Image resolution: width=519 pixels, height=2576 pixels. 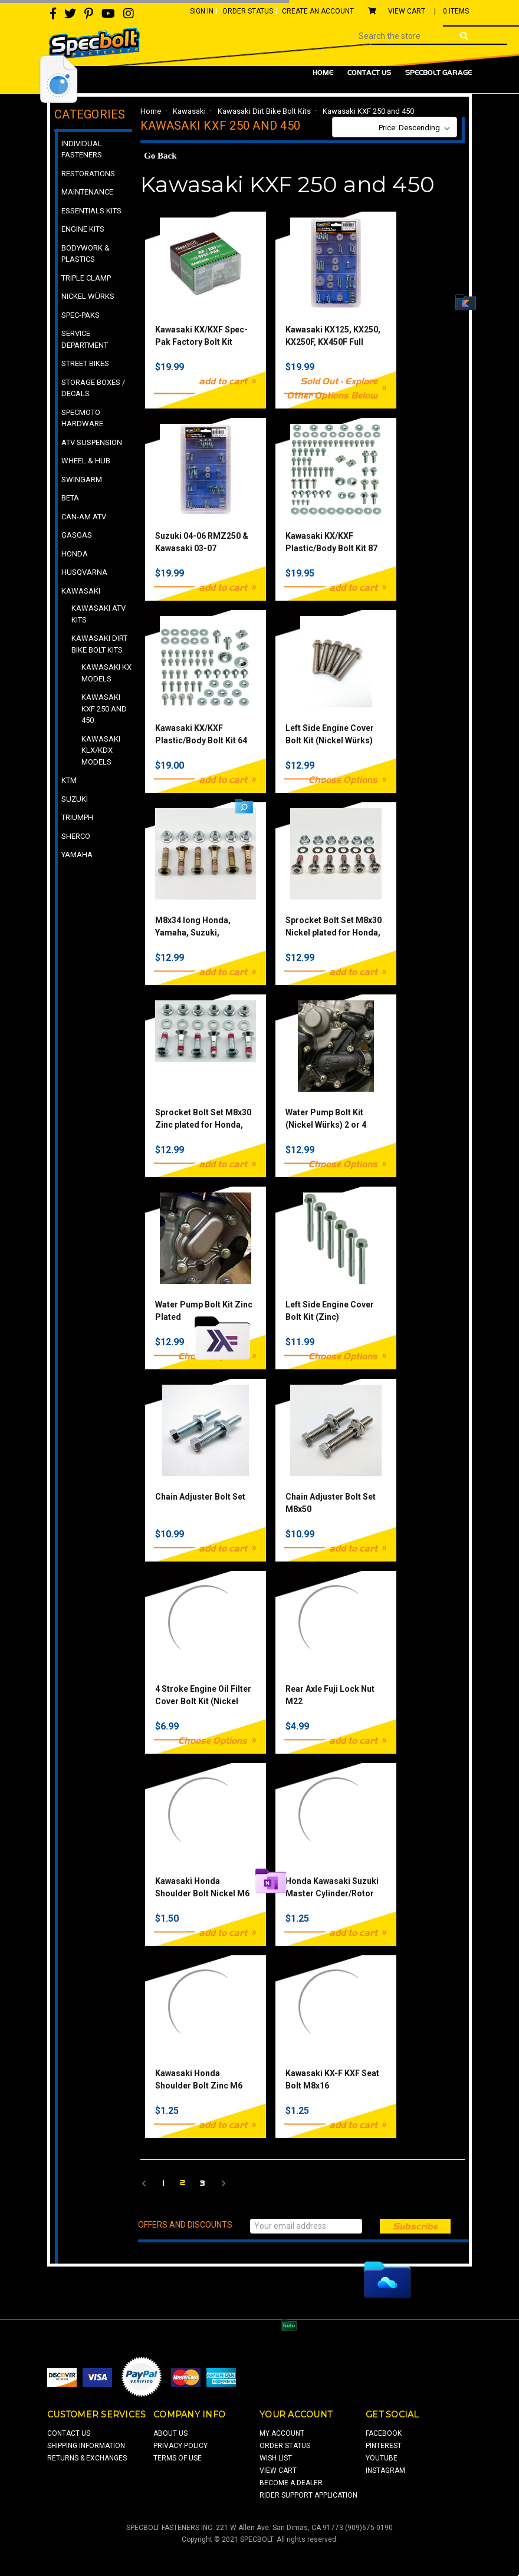 I want to click on lua script file, so click(x=58, y=79).